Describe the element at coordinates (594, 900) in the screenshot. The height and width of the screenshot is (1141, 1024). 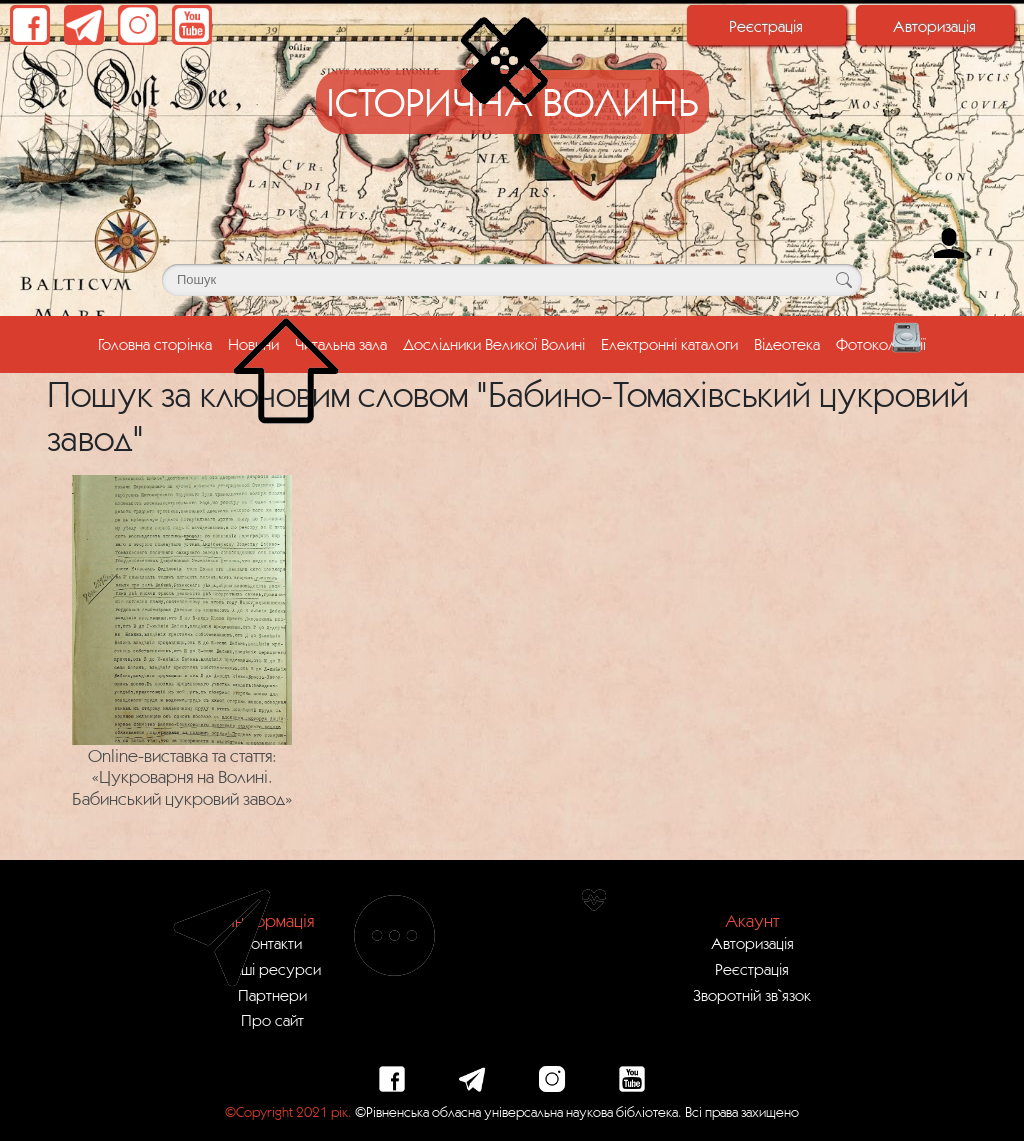
I see `view health or fitness tracking data` at that location.